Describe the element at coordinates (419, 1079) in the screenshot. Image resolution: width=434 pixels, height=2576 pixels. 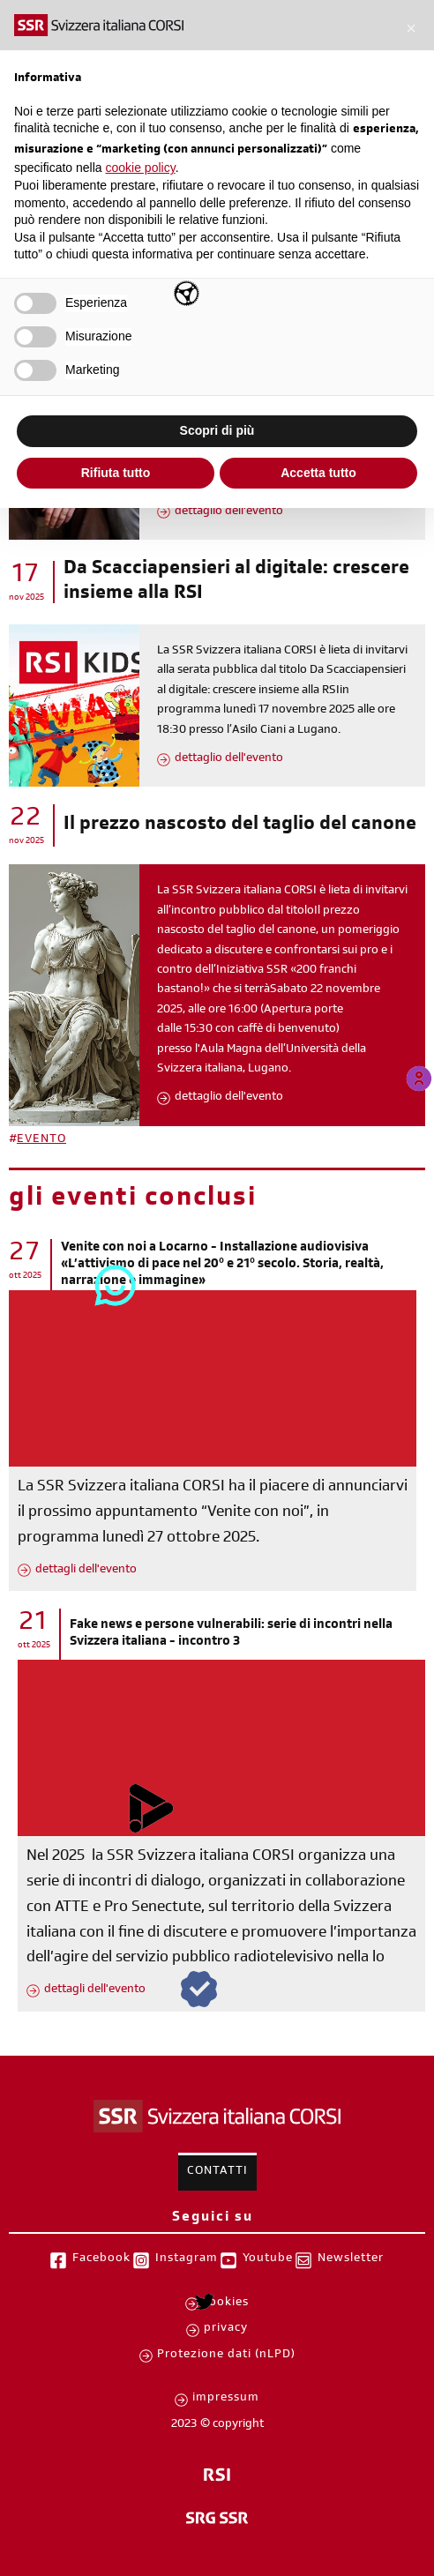
I see `access your account or profile` at that location.